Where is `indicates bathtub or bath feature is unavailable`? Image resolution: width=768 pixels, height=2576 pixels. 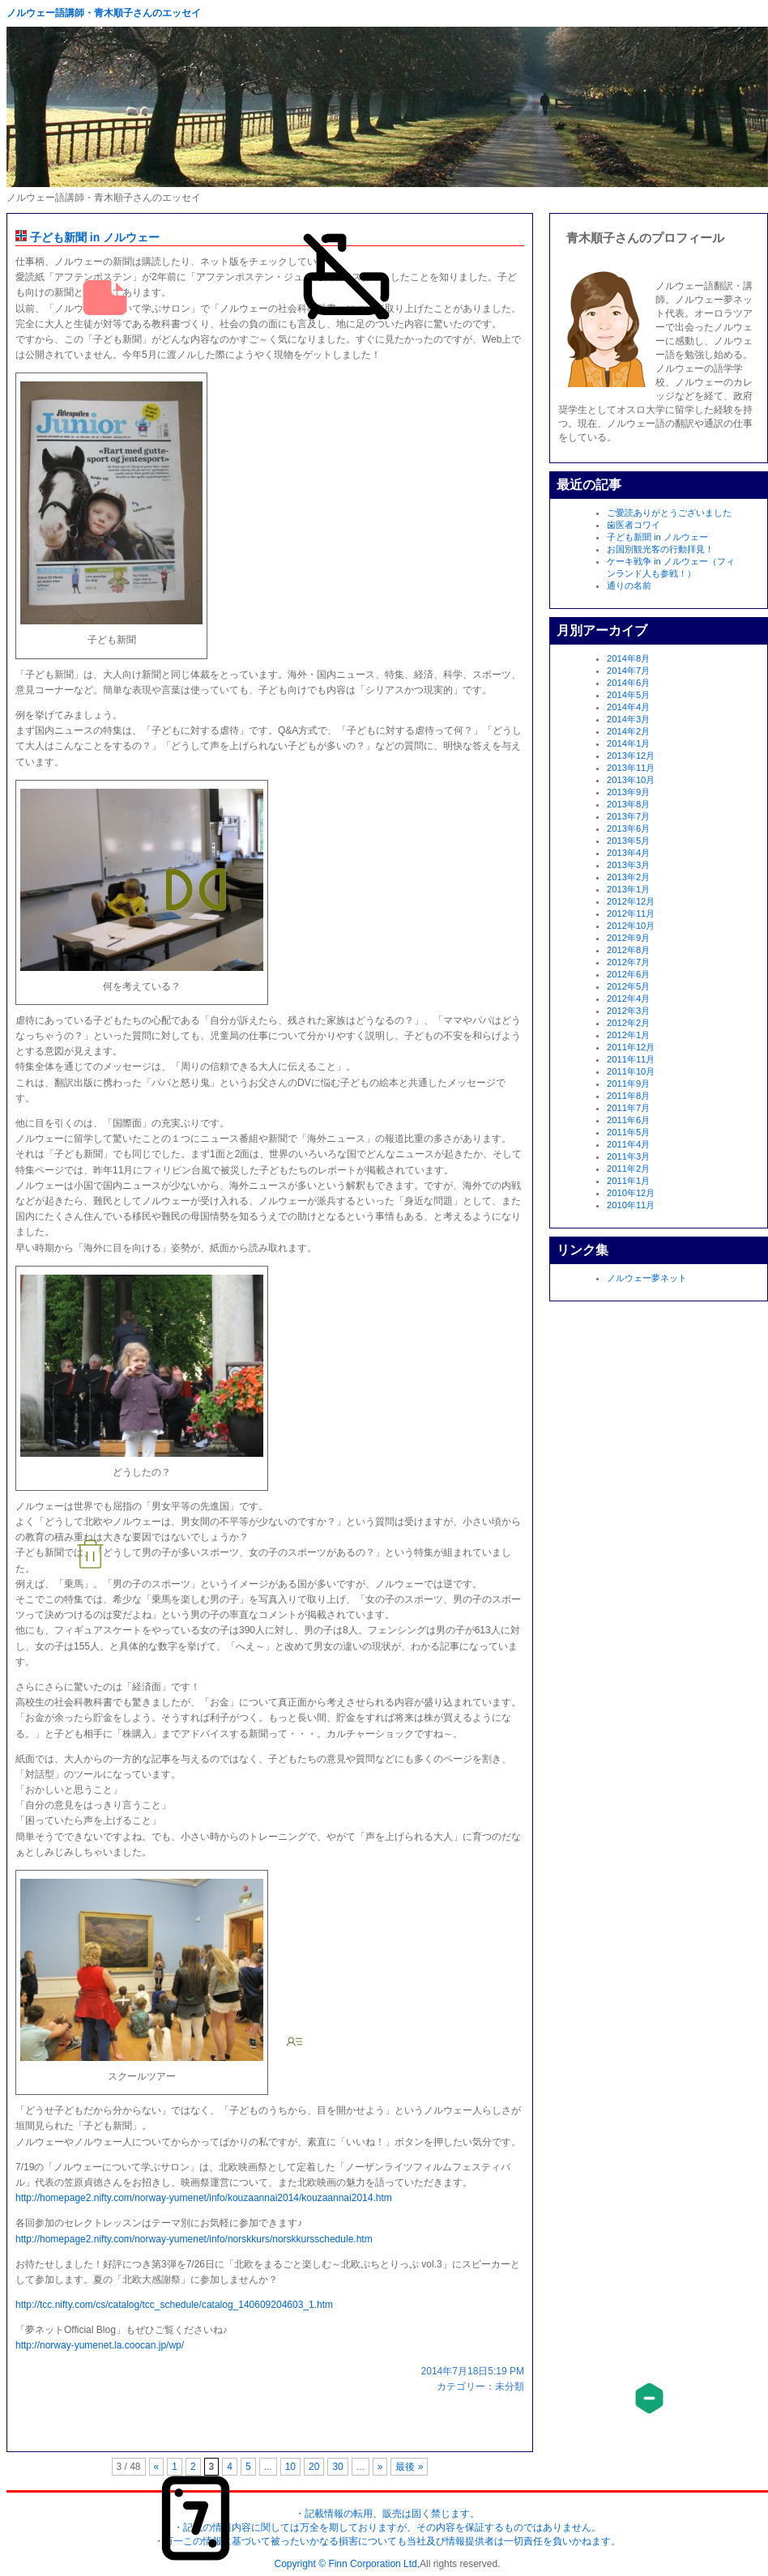 indicates bathtub or bath feature is unavailable is located at coordinates (346, 276).